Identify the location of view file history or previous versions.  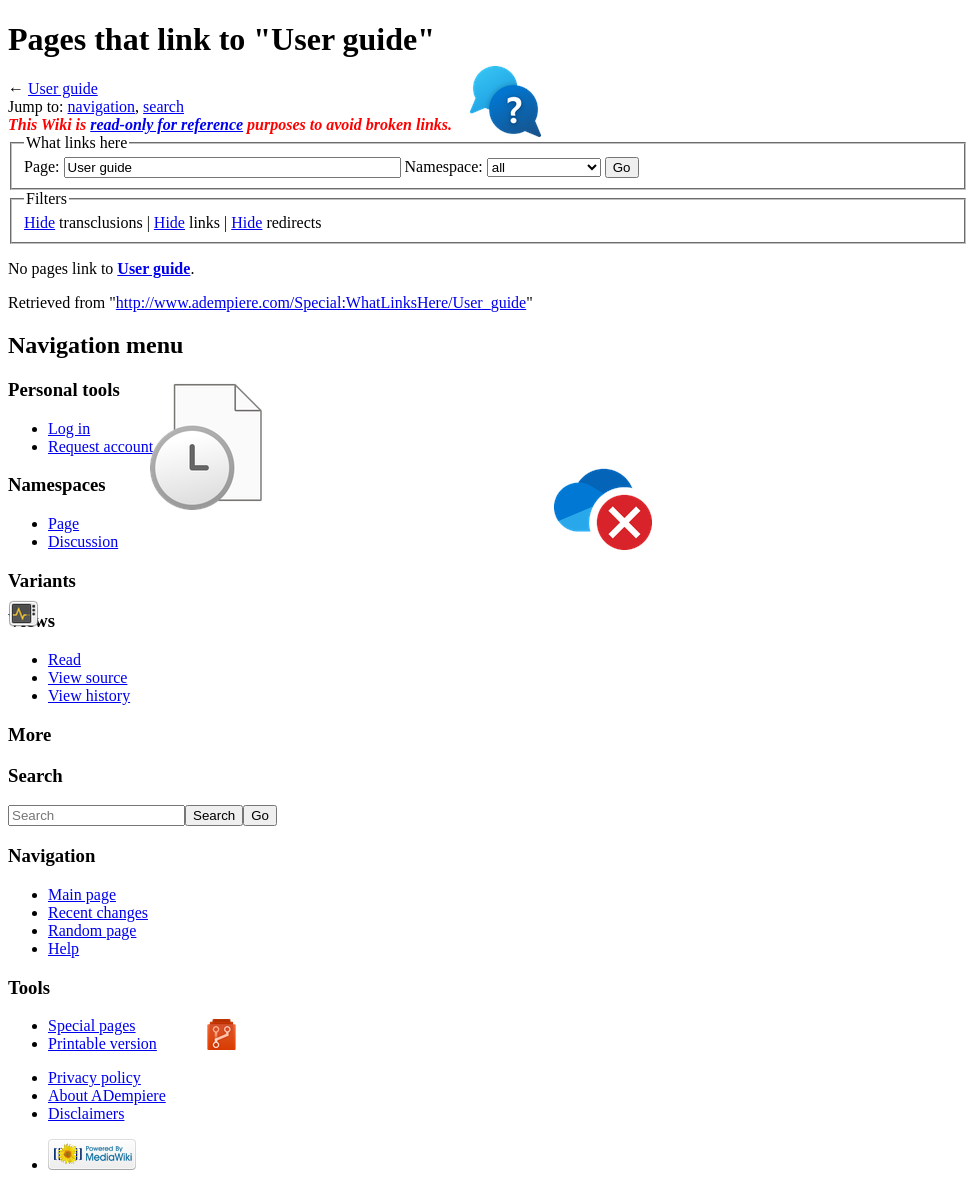
(217, 442).